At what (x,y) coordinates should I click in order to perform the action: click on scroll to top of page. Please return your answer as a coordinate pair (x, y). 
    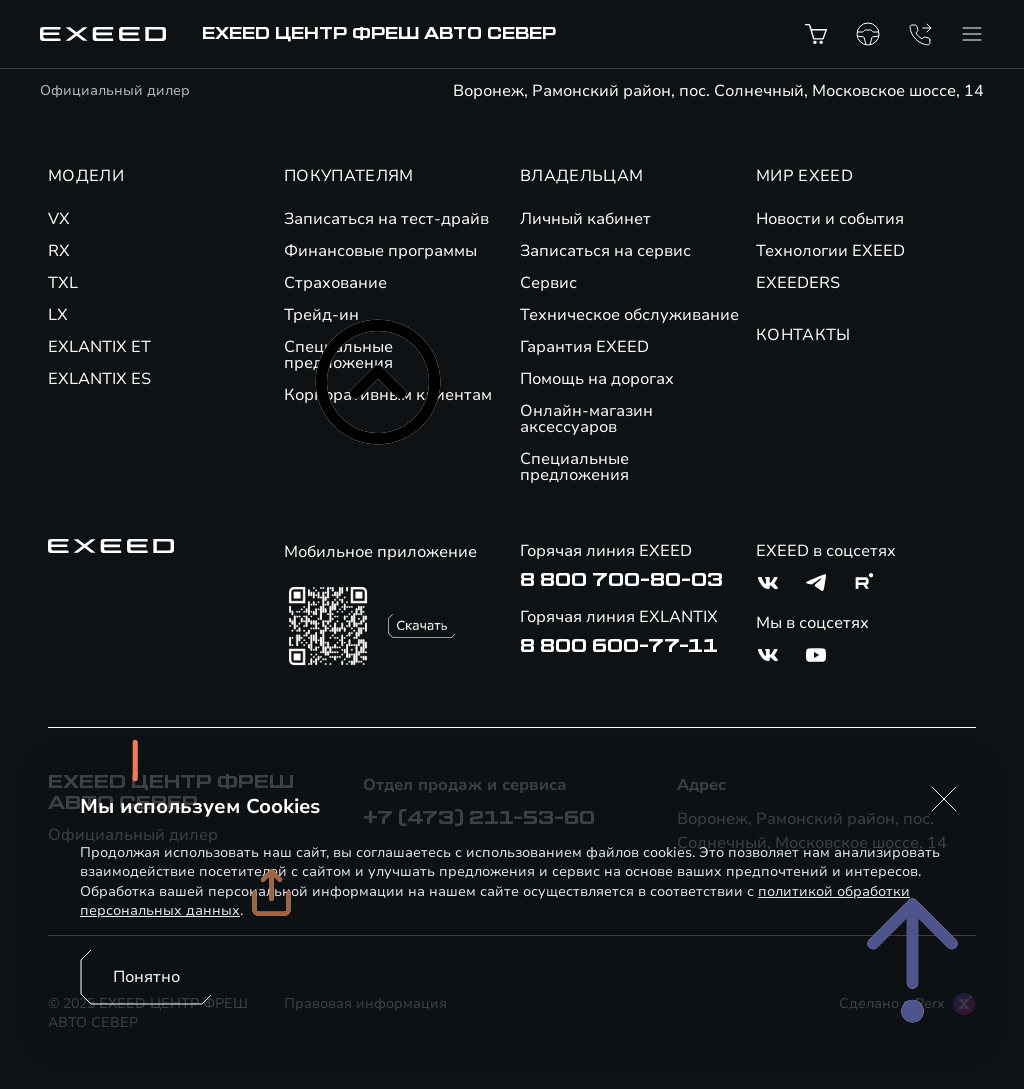
    Looking at the image, I should click on (378, 382).